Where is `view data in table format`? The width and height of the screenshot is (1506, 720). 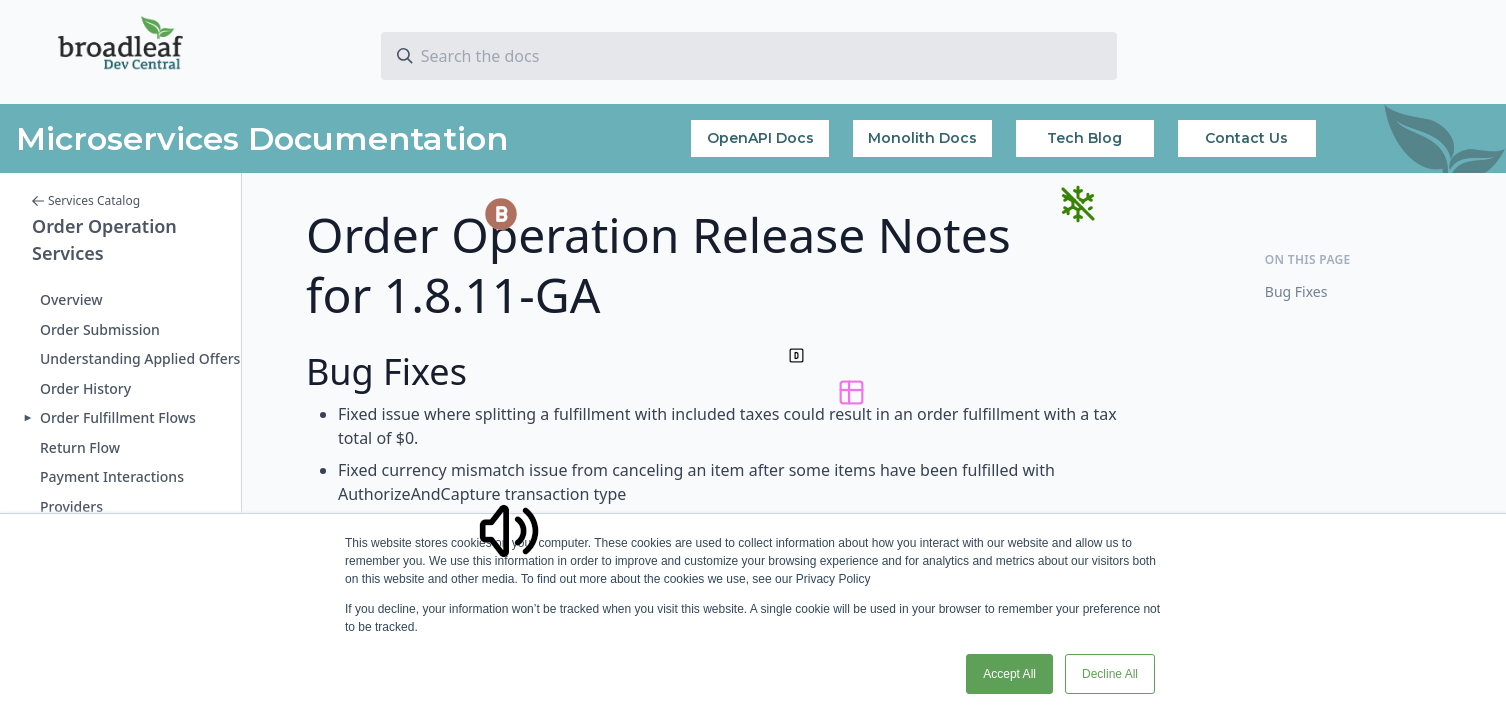 view data in table format is located at coordinates (851, 392).